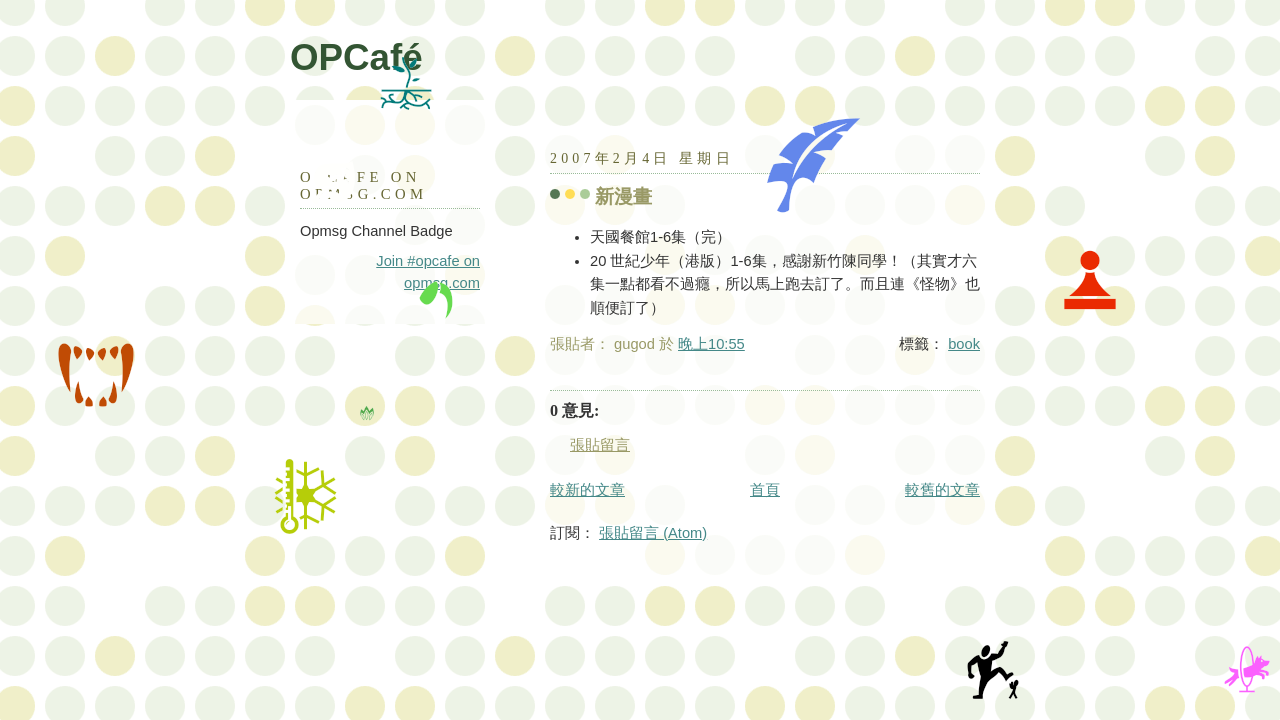 The width and height of the screenshot is (1280, 720). What do you see at coordinates (367, 413) in the screenshot?
I see `access pet-related features or settings` at bounding box center [367, 413].